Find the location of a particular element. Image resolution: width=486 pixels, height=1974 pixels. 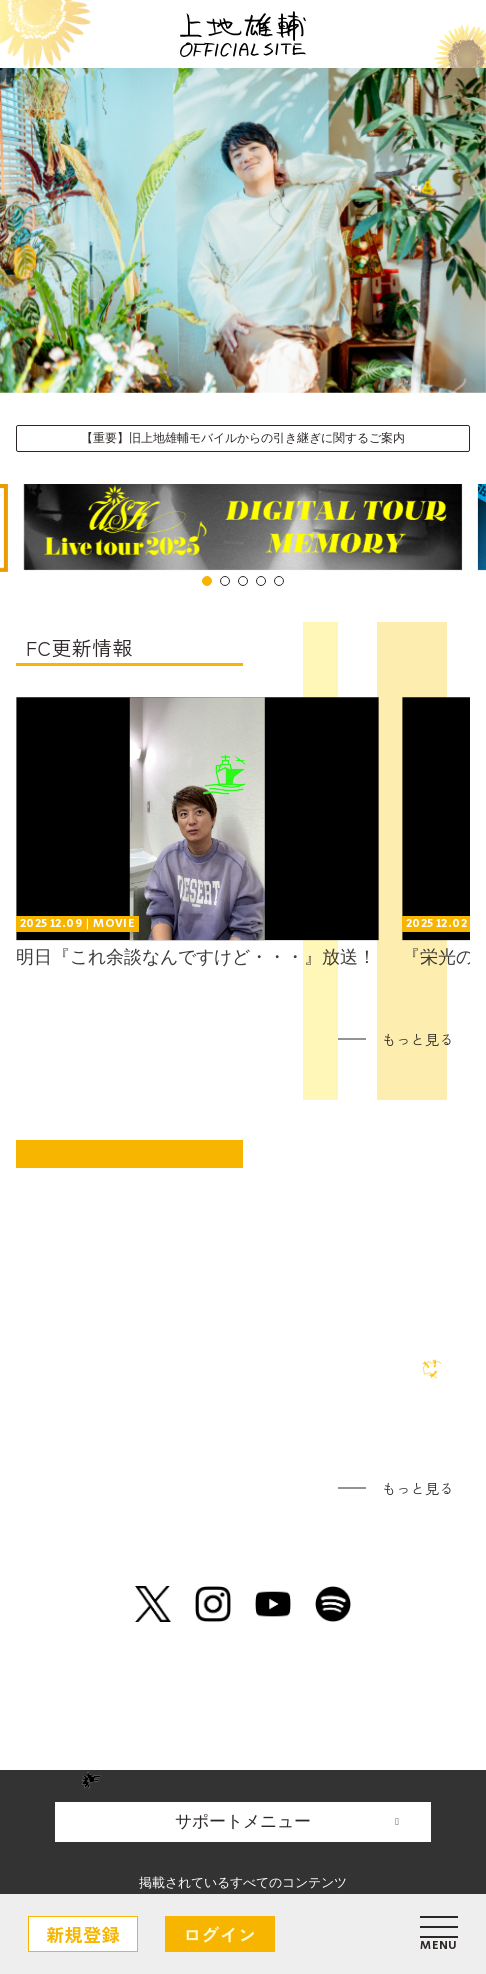

aircraft carrier unit in a strategy game is located at coordinates (225, 776).